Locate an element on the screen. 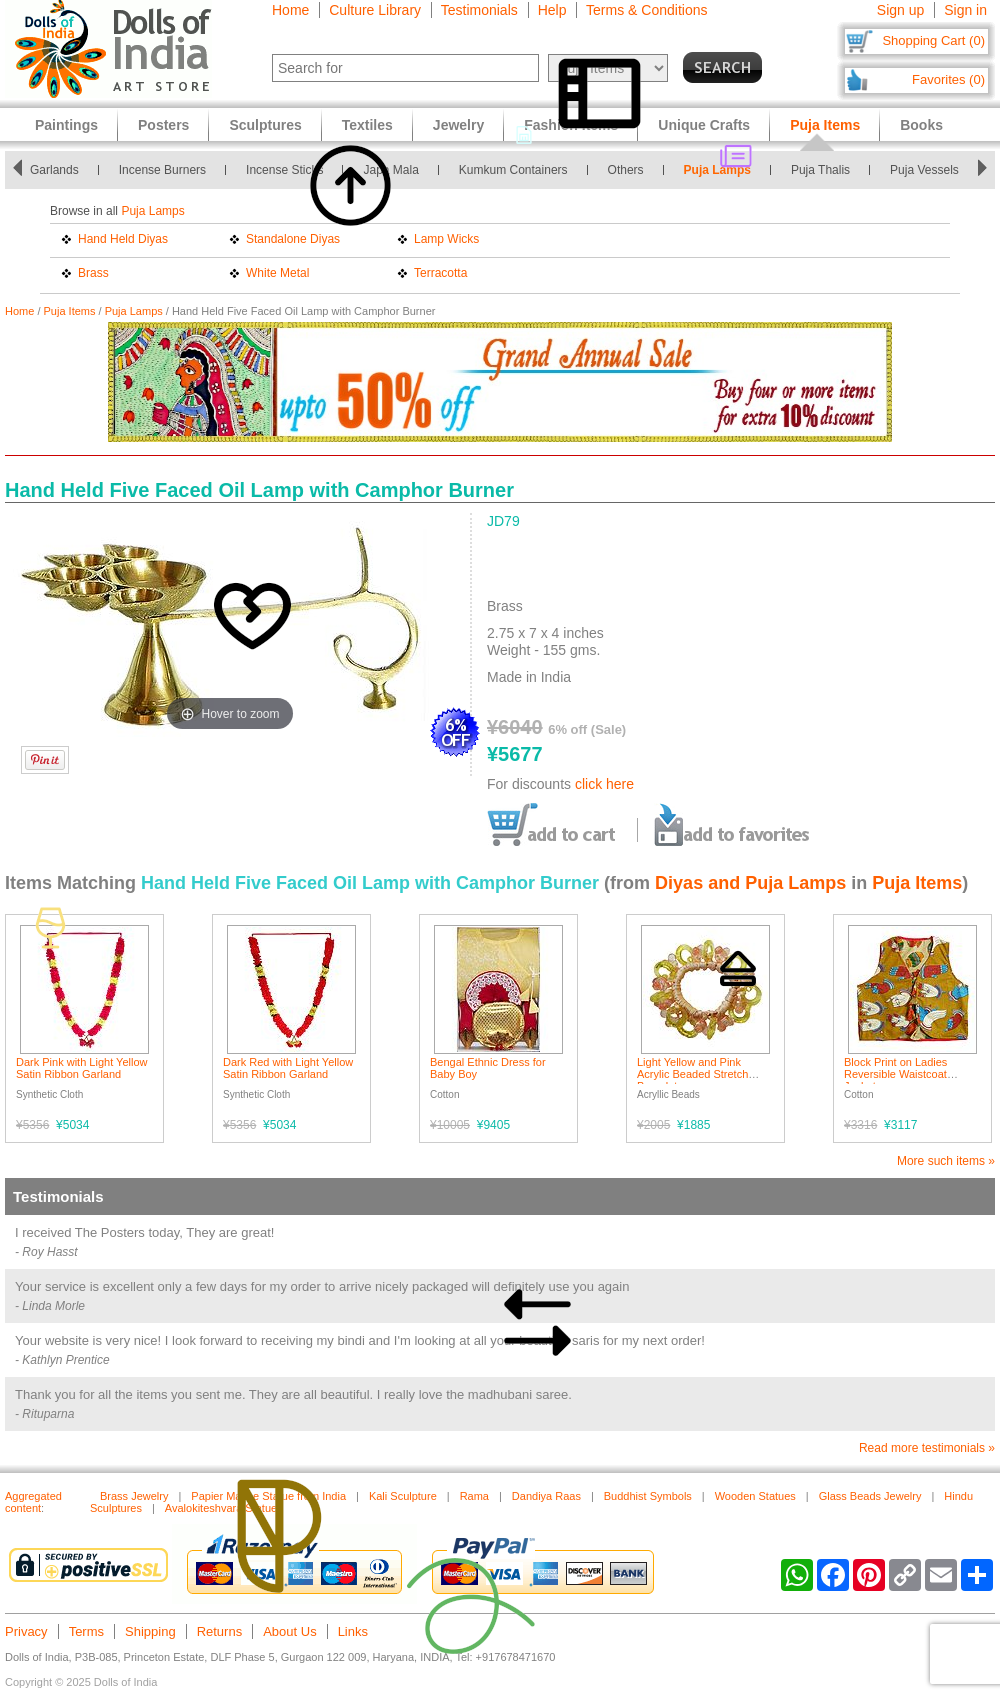 The image size is (1000, 1698). scroll to top of page is located at coordinates (350, 185).